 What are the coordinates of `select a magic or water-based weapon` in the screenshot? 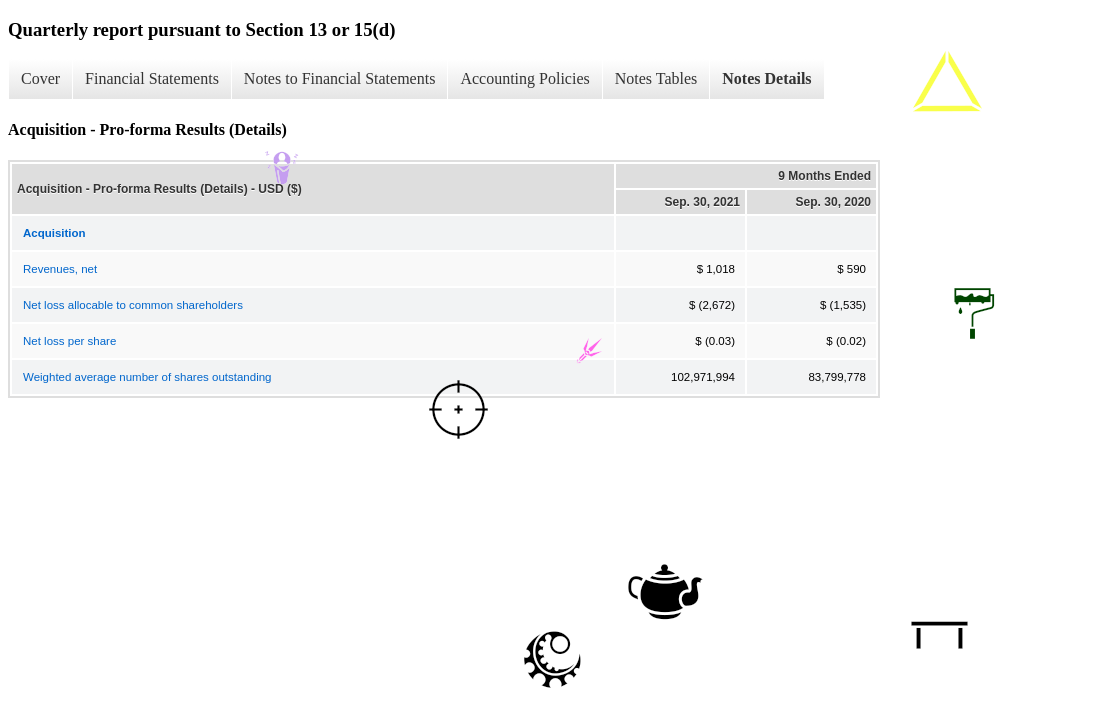 It's located at (589, 350).